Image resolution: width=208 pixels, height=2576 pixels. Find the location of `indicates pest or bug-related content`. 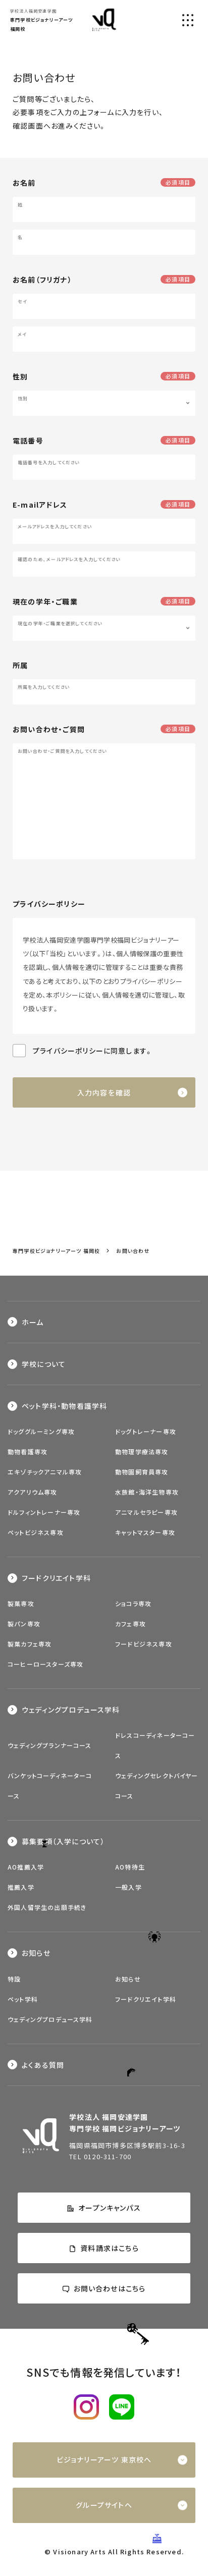

indicates pest or bug-related content is located at coordinates (154, 1937).